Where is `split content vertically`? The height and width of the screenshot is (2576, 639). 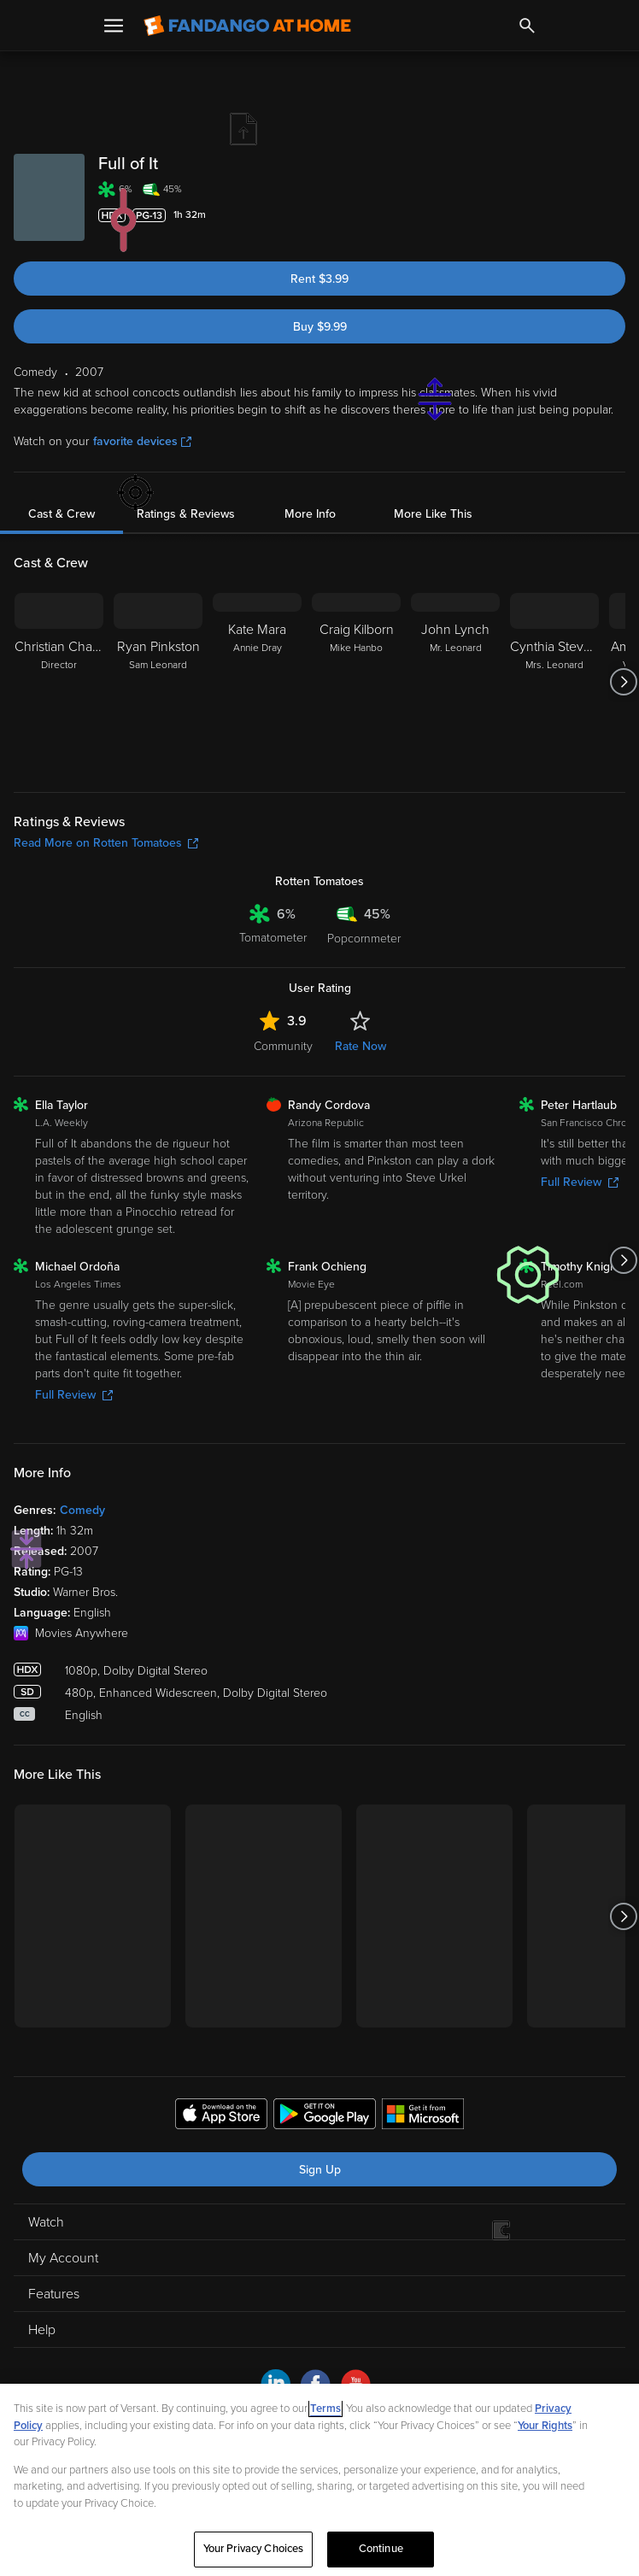 split content vertically is located at coordinates (435, 399).